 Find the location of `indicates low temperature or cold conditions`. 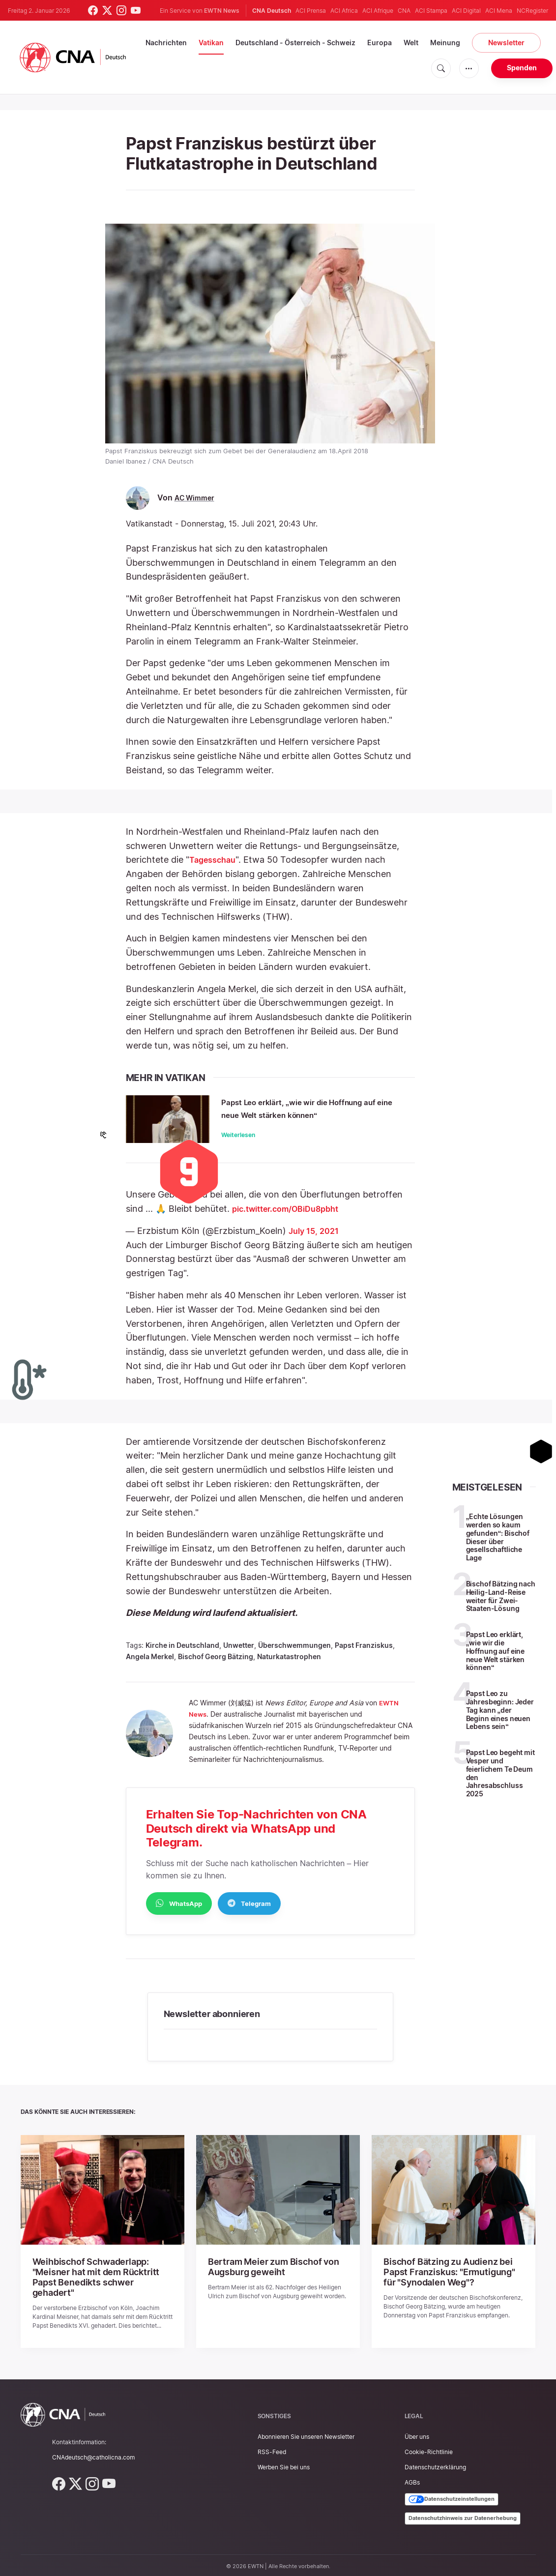

indicates low temperature or cold conditions is located at coordinates (26, 1379).